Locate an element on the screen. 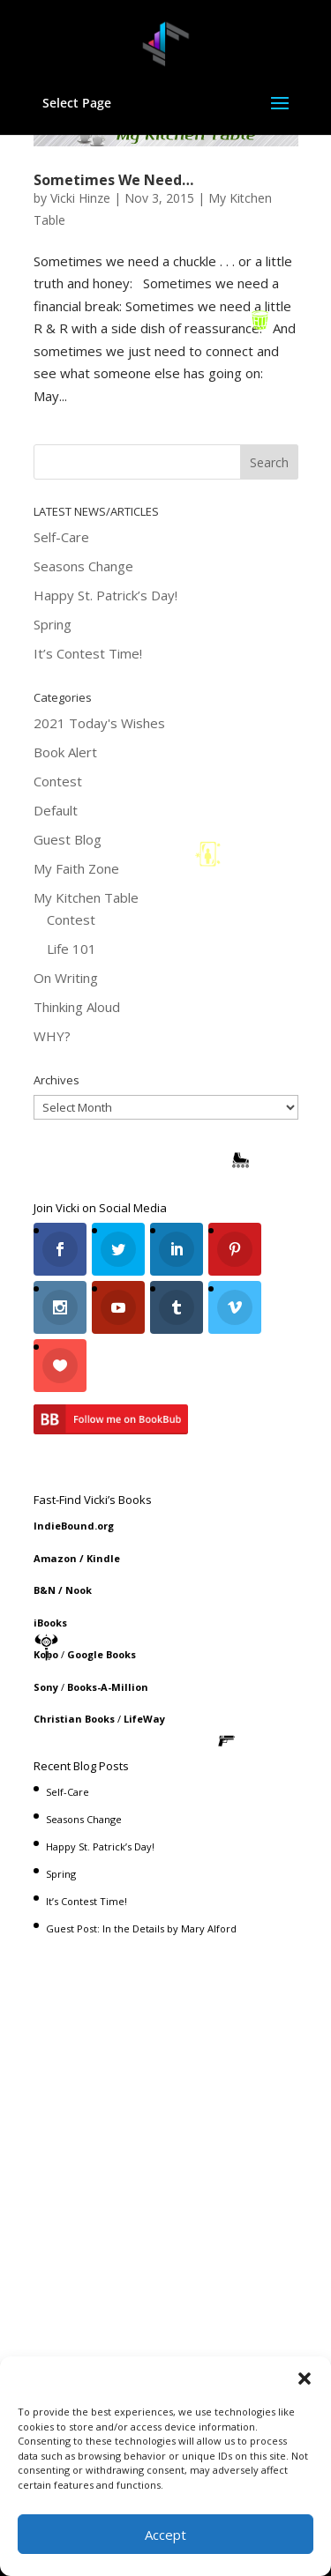  access boss level or final challenge is located at coordinates (46, 1647).